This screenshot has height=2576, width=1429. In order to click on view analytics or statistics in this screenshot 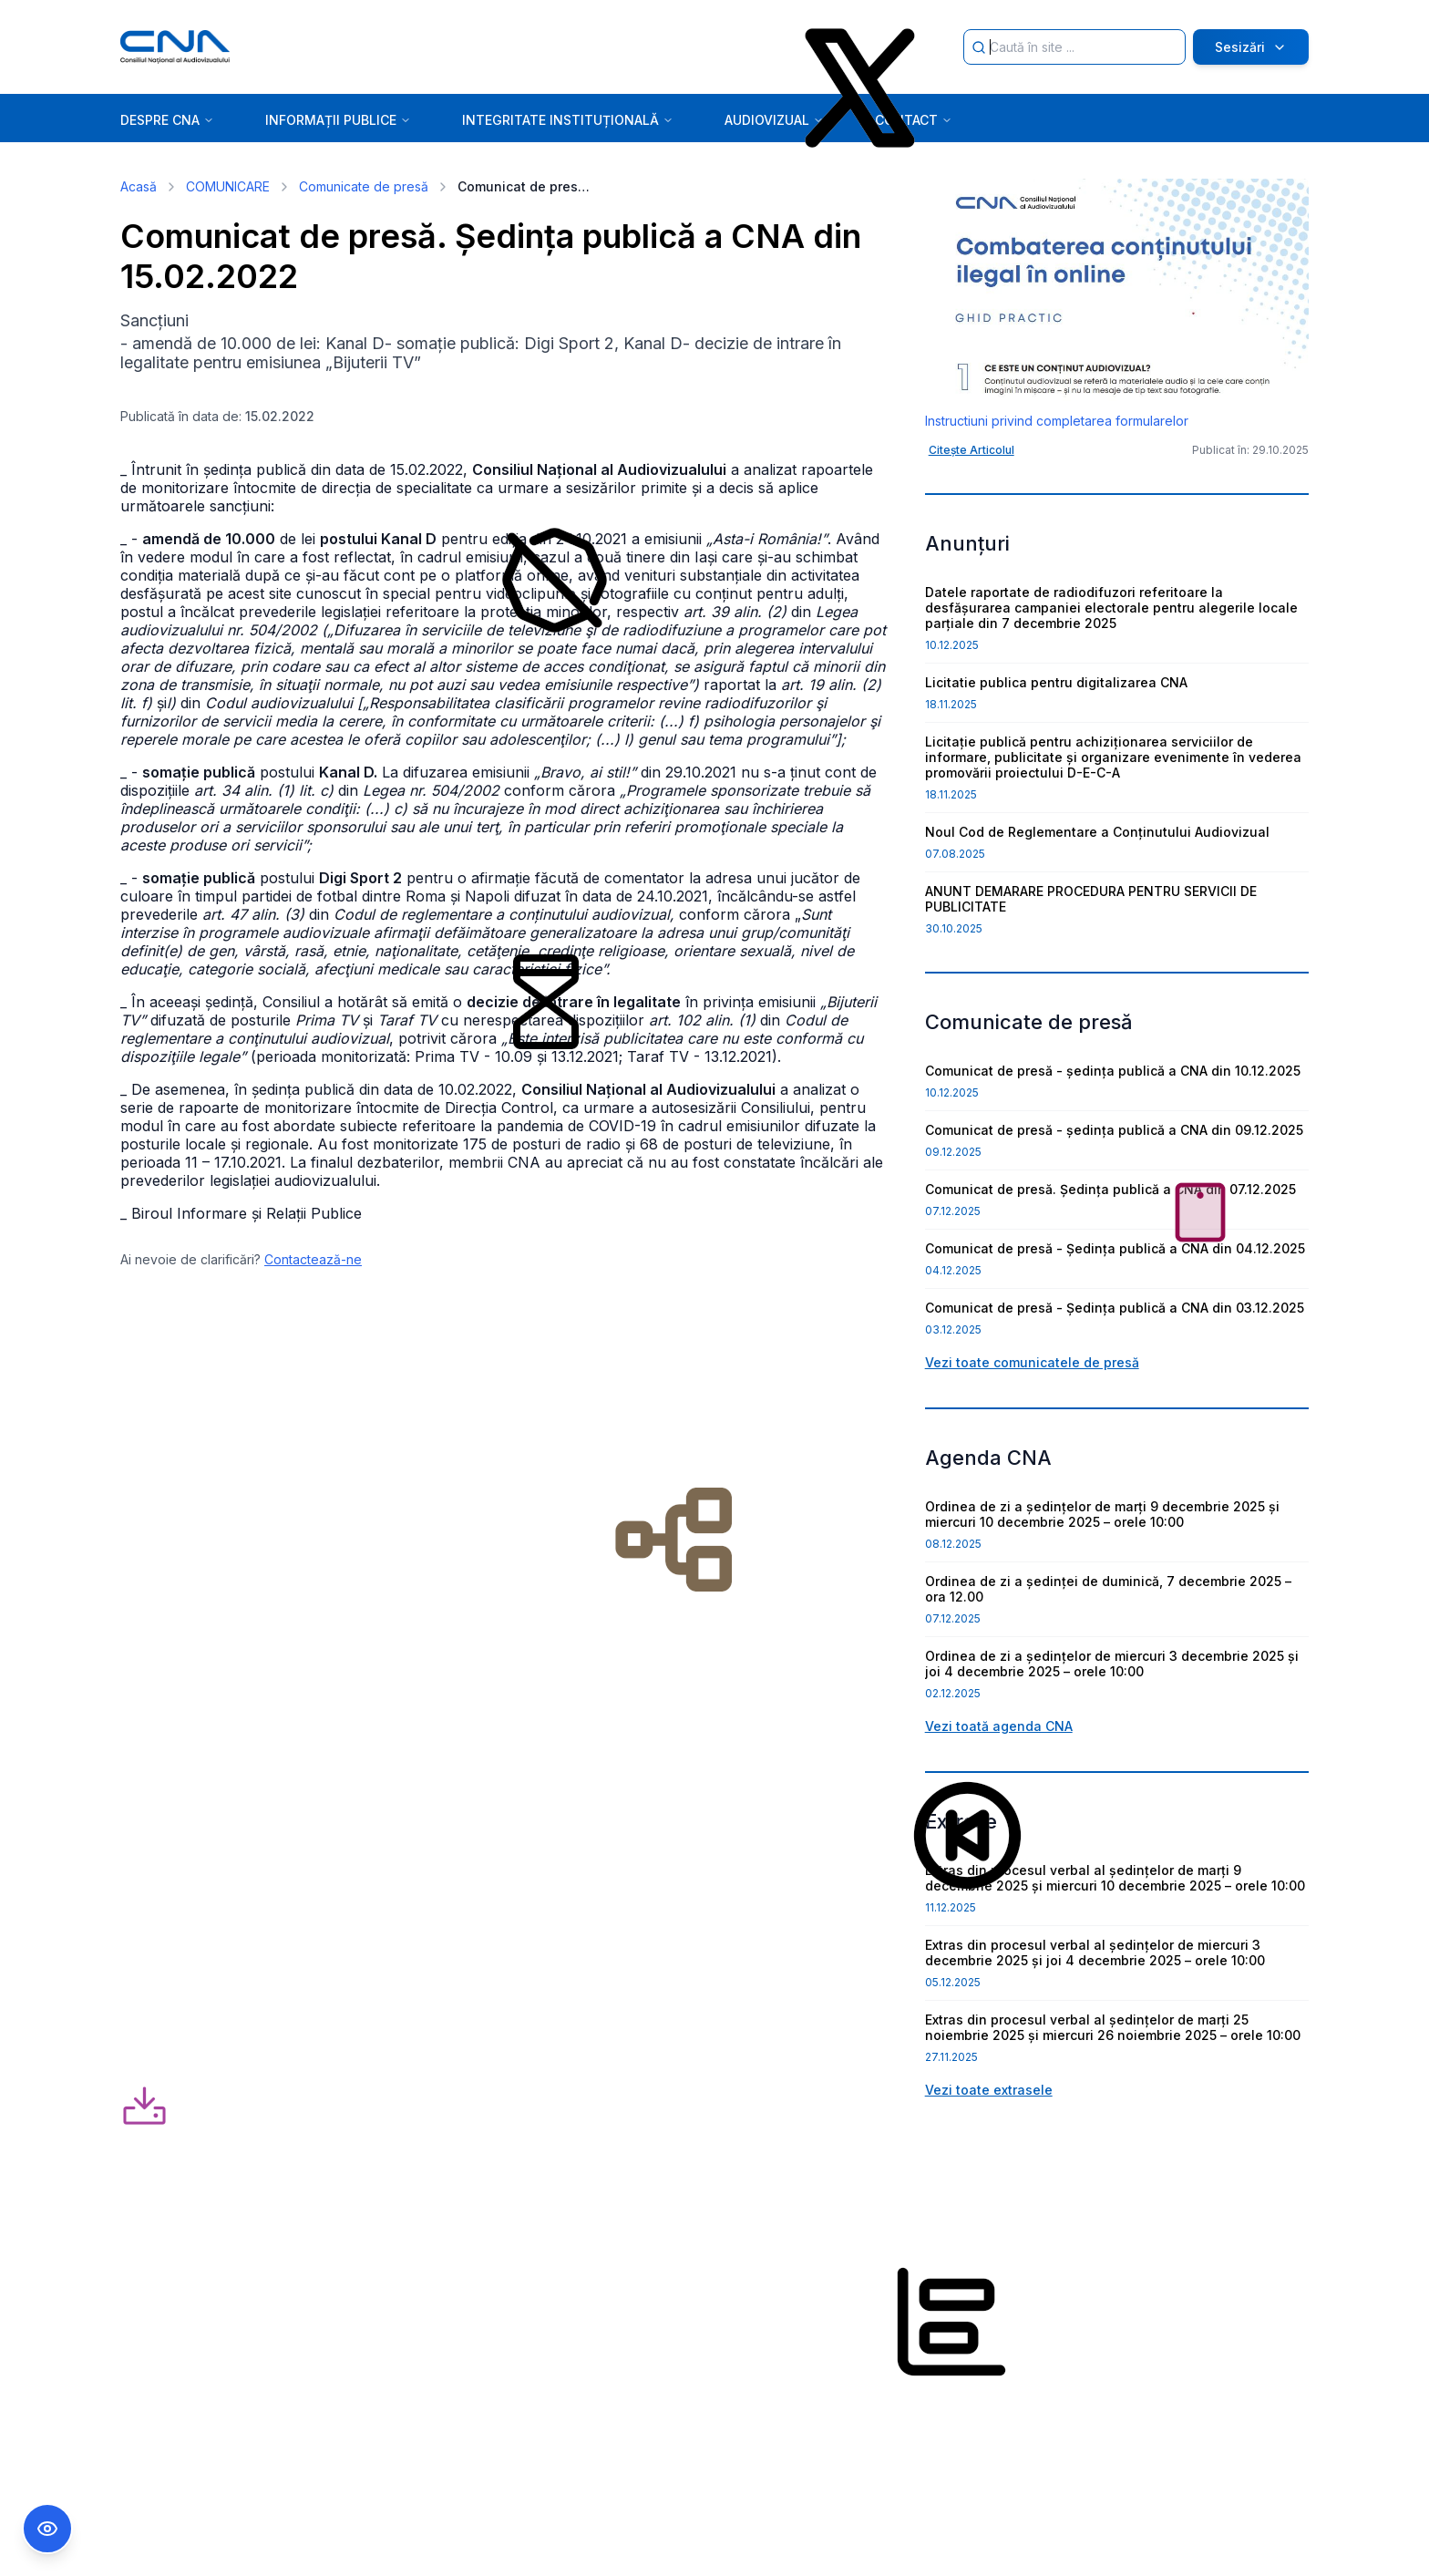, I will do `click(951, 2322)`.